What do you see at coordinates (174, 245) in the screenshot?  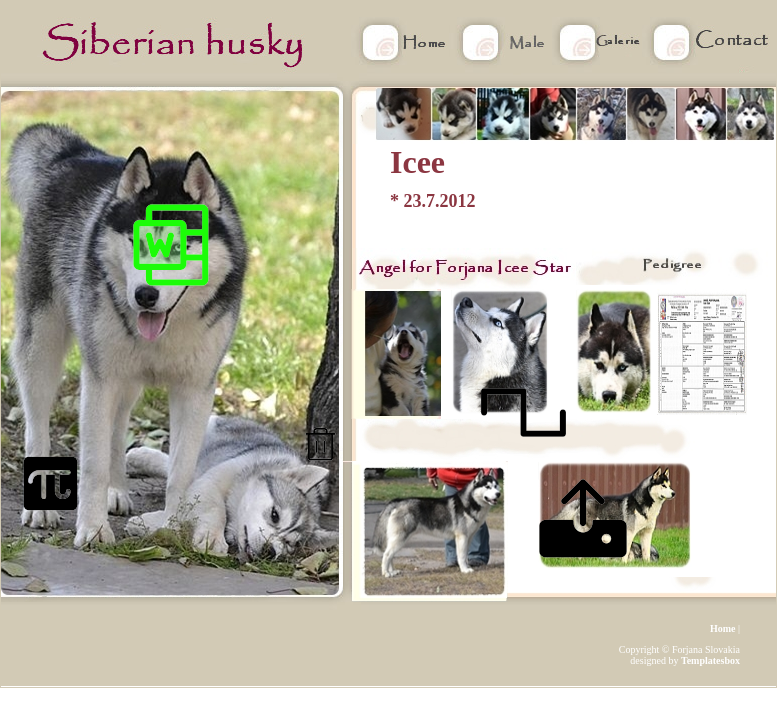 I see `open microsoft word` at bounding box center [174, 245].